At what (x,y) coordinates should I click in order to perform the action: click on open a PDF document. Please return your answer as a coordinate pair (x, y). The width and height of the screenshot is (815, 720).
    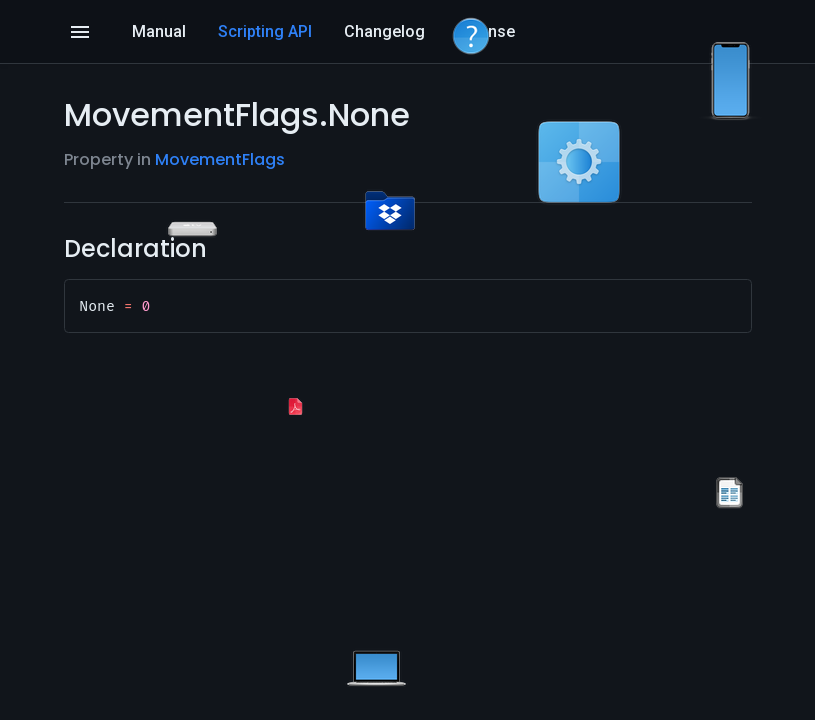
    Looking at the image, I should click on (295, 406).